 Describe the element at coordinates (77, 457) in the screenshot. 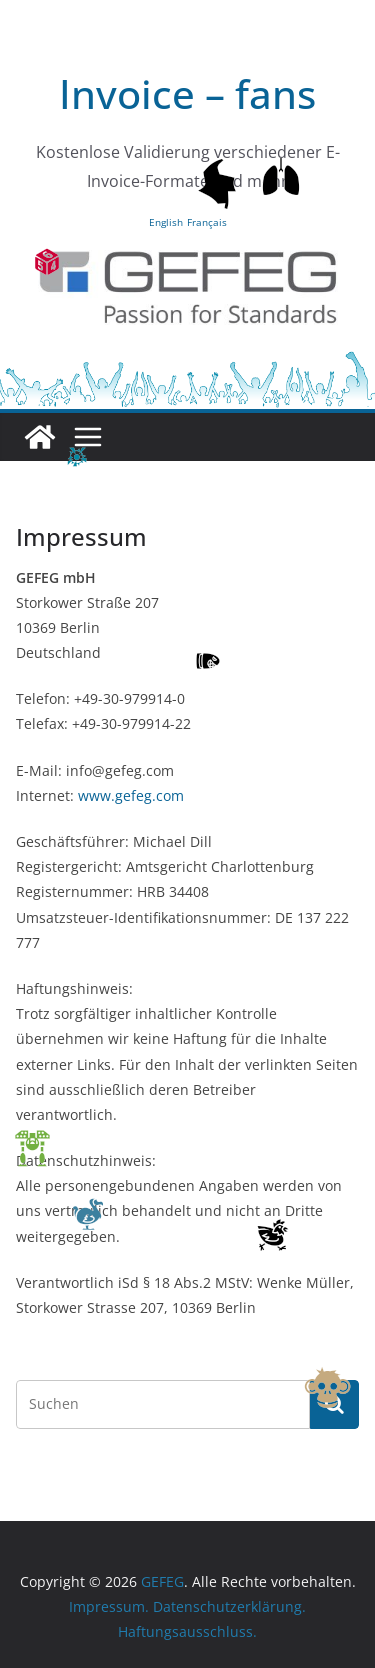

I see `indicates a critical hit or power attack in gameplay` at that location.